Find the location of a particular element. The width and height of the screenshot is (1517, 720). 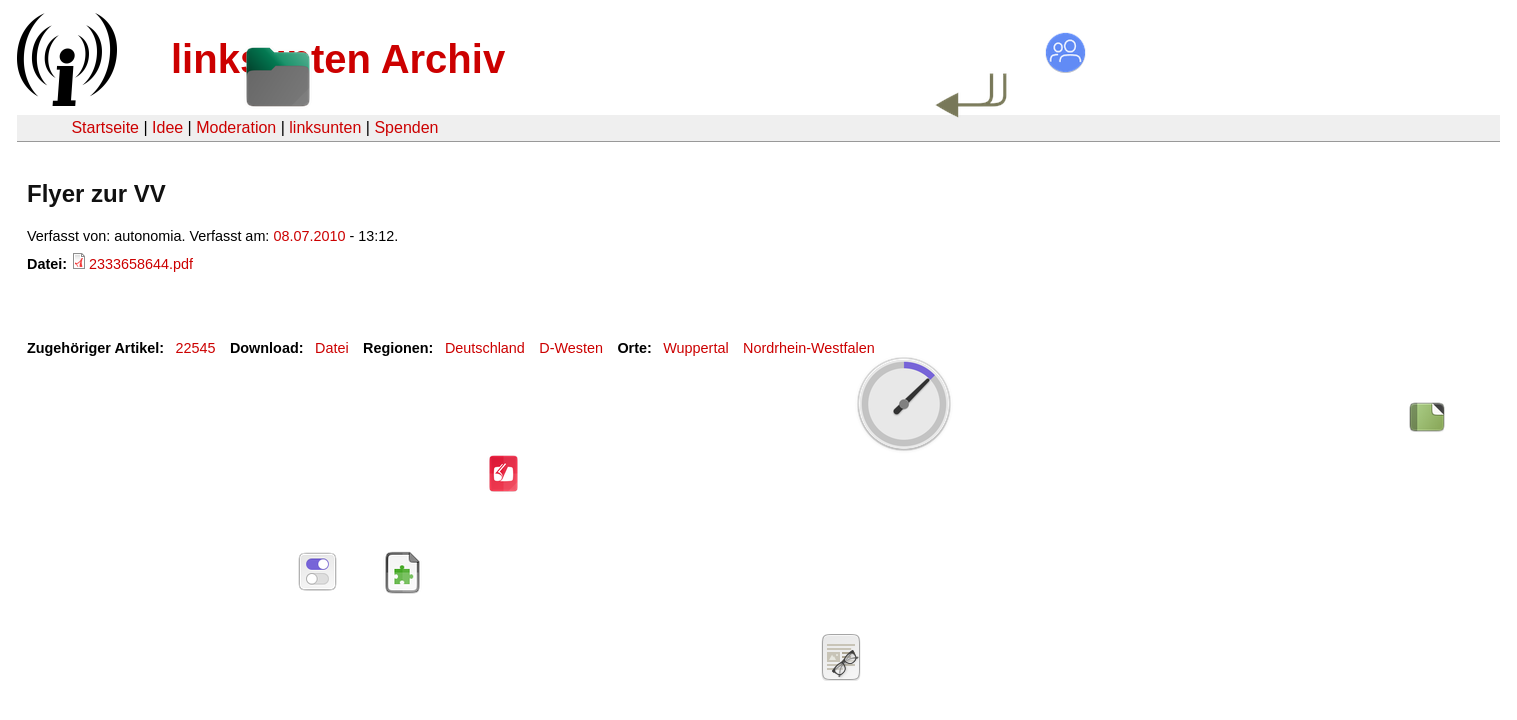

an eps vector file format is located at coordinates (503, 473).